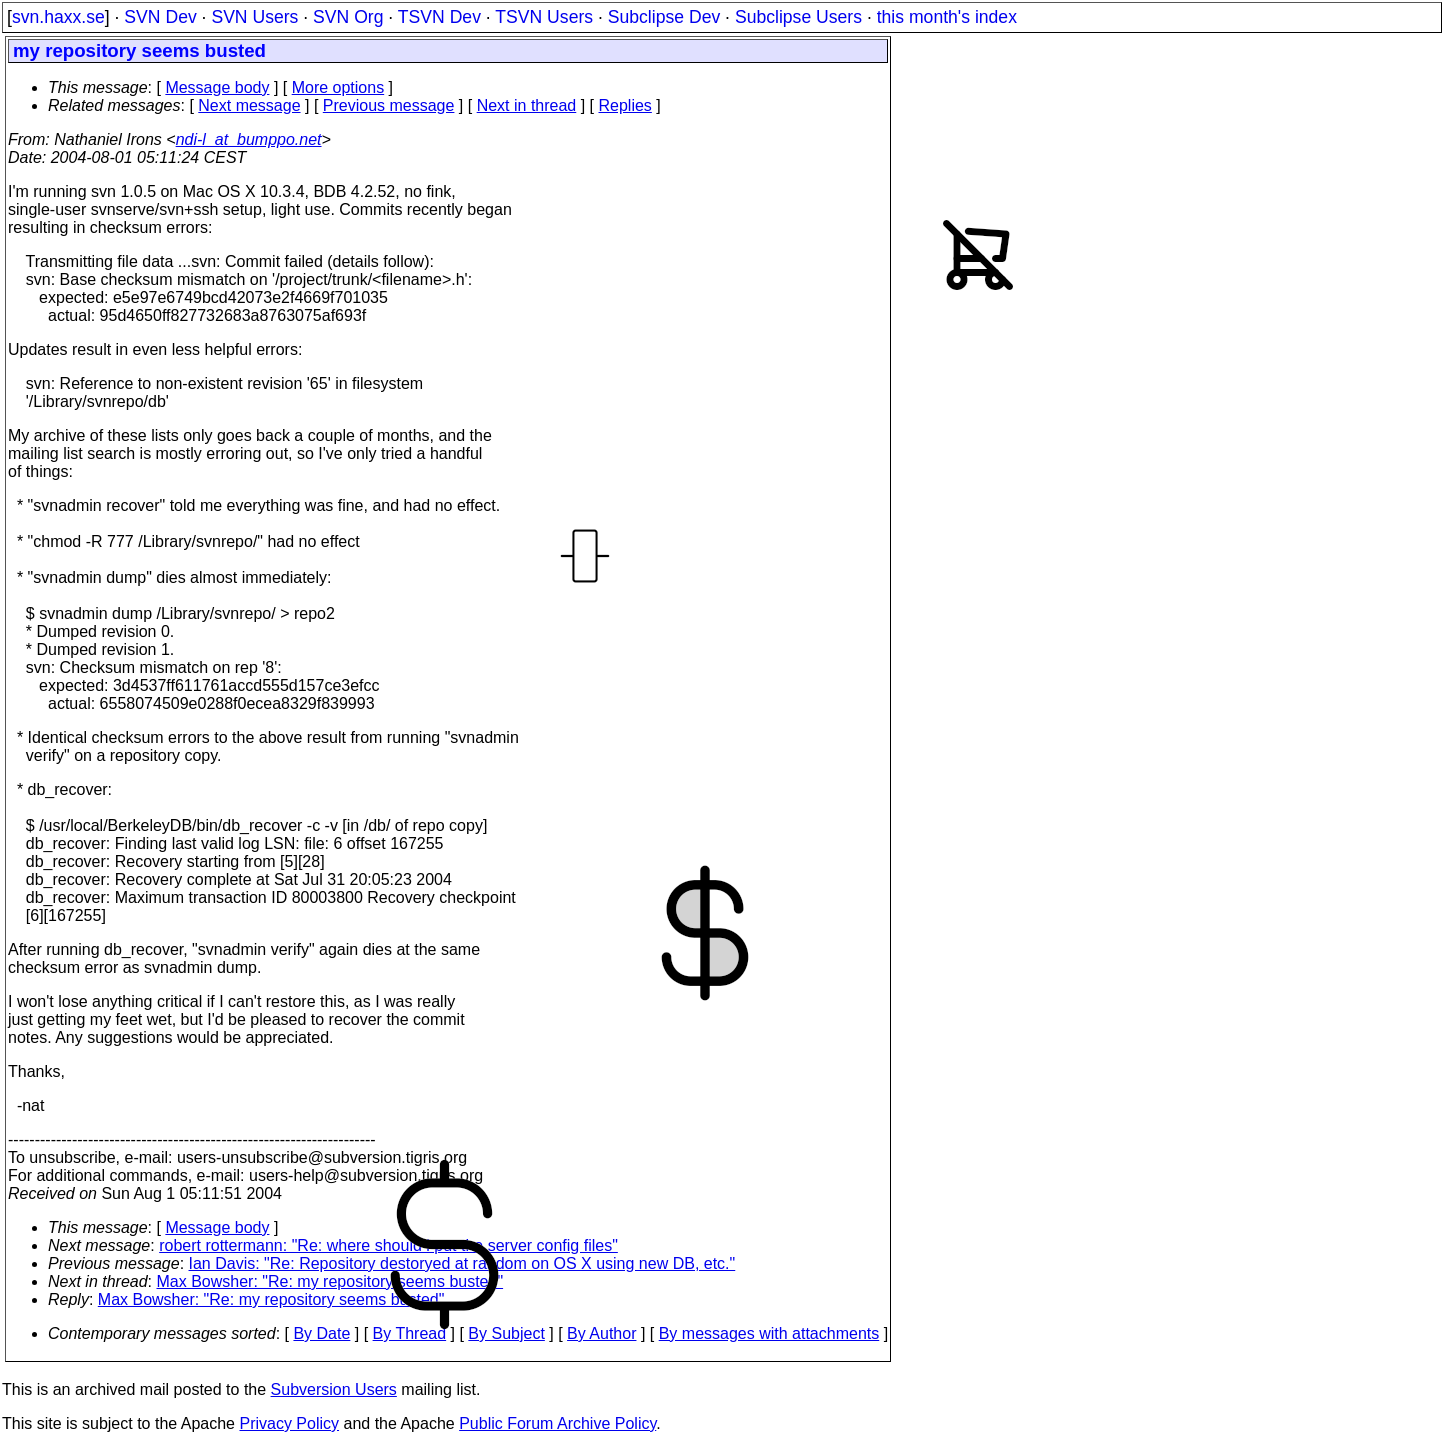  I want to click on view account balance or financial information, so click(444, 1244).